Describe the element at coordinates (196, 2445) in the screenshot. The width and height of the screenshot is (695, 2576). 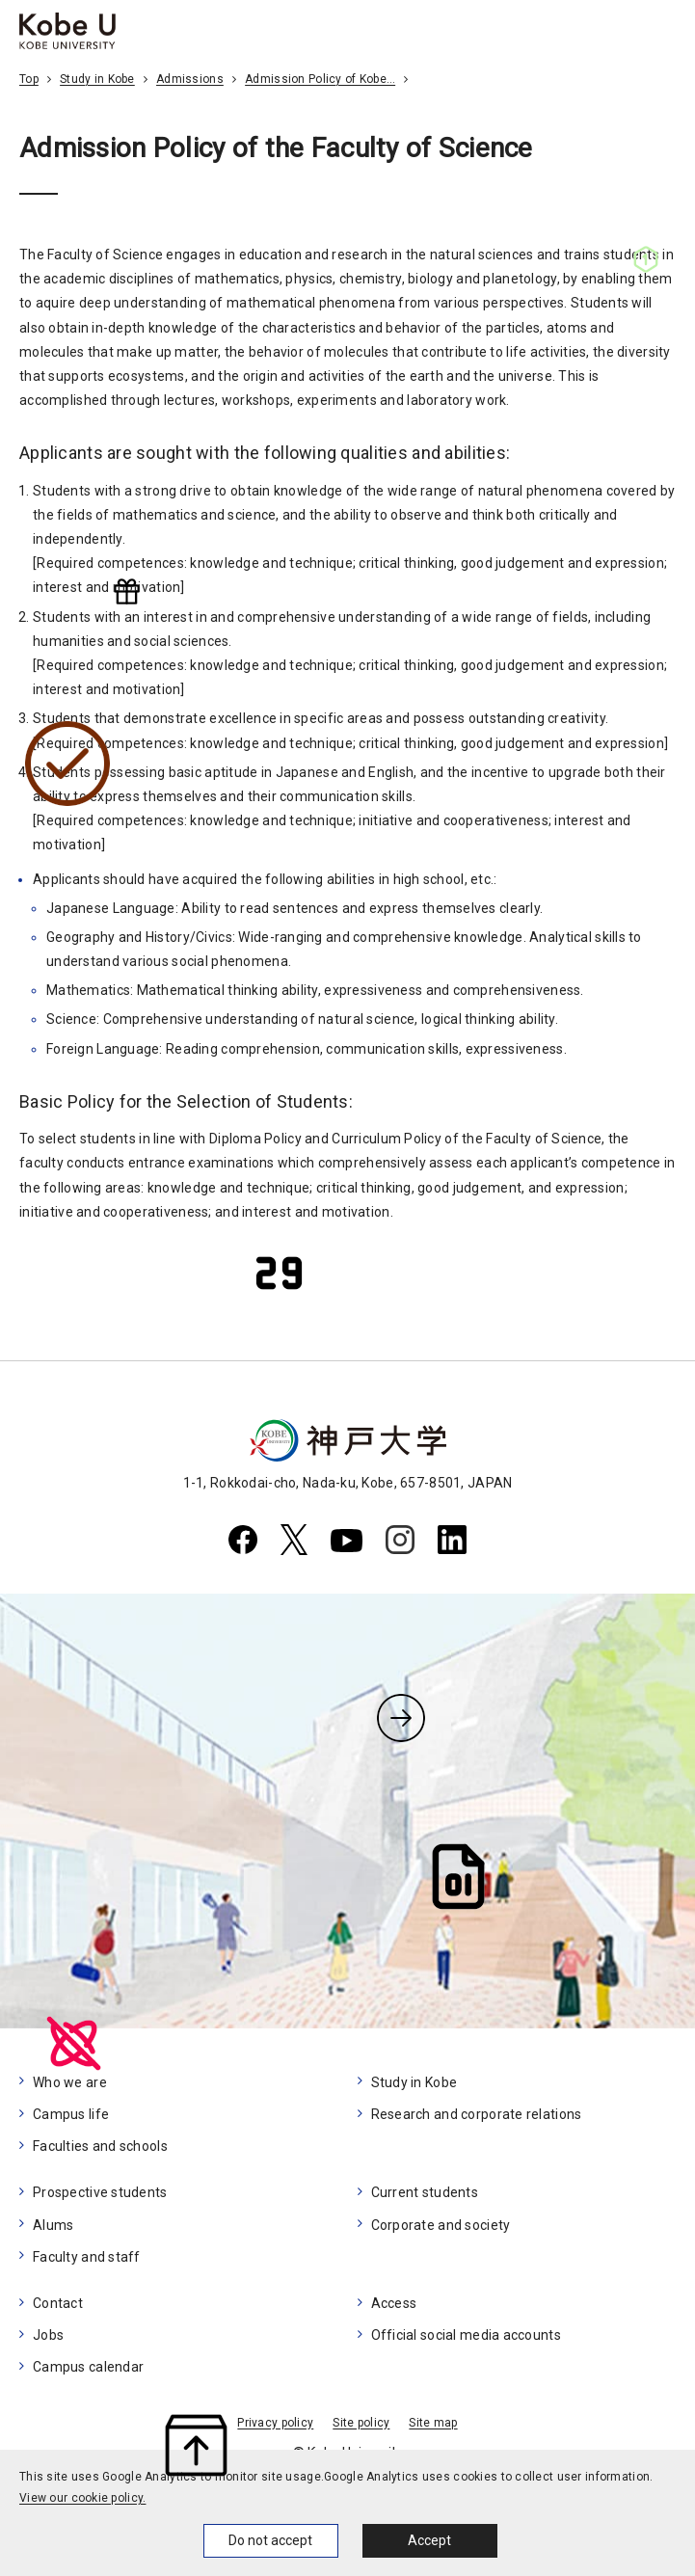
I see `upload a file or package` at that location.